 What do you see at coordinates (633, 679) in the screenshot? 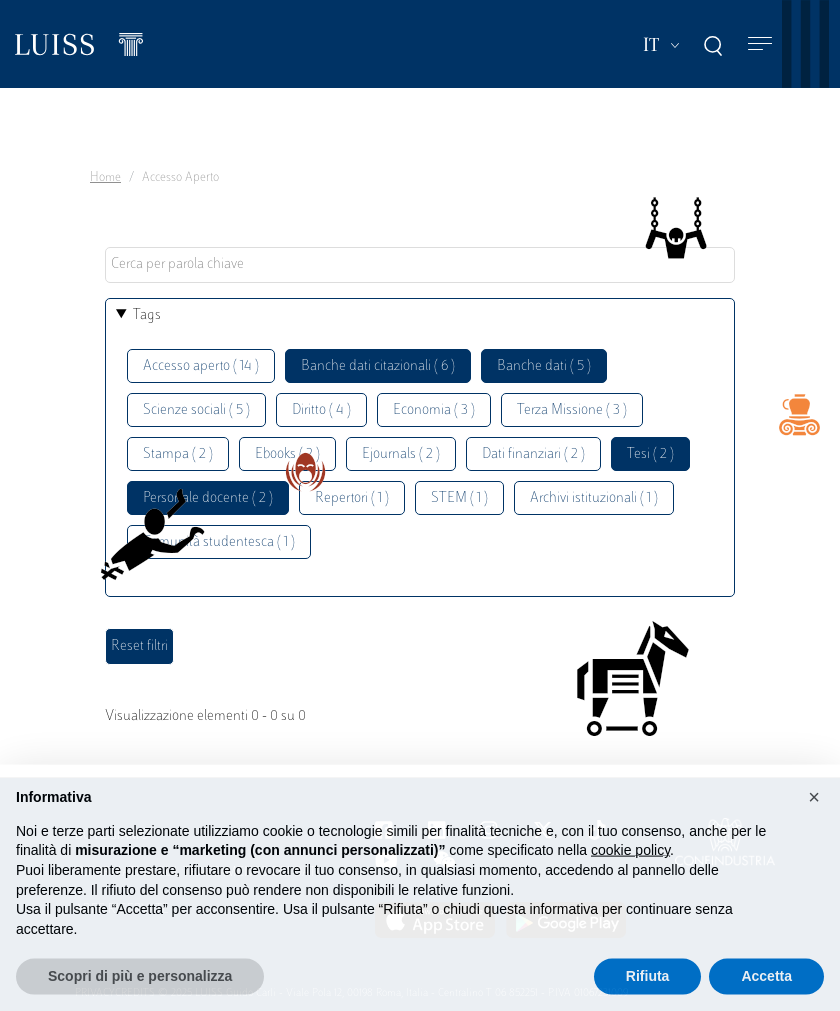
I see `indicates a detected trojan or malware threat` at bounding box center [633, 679].